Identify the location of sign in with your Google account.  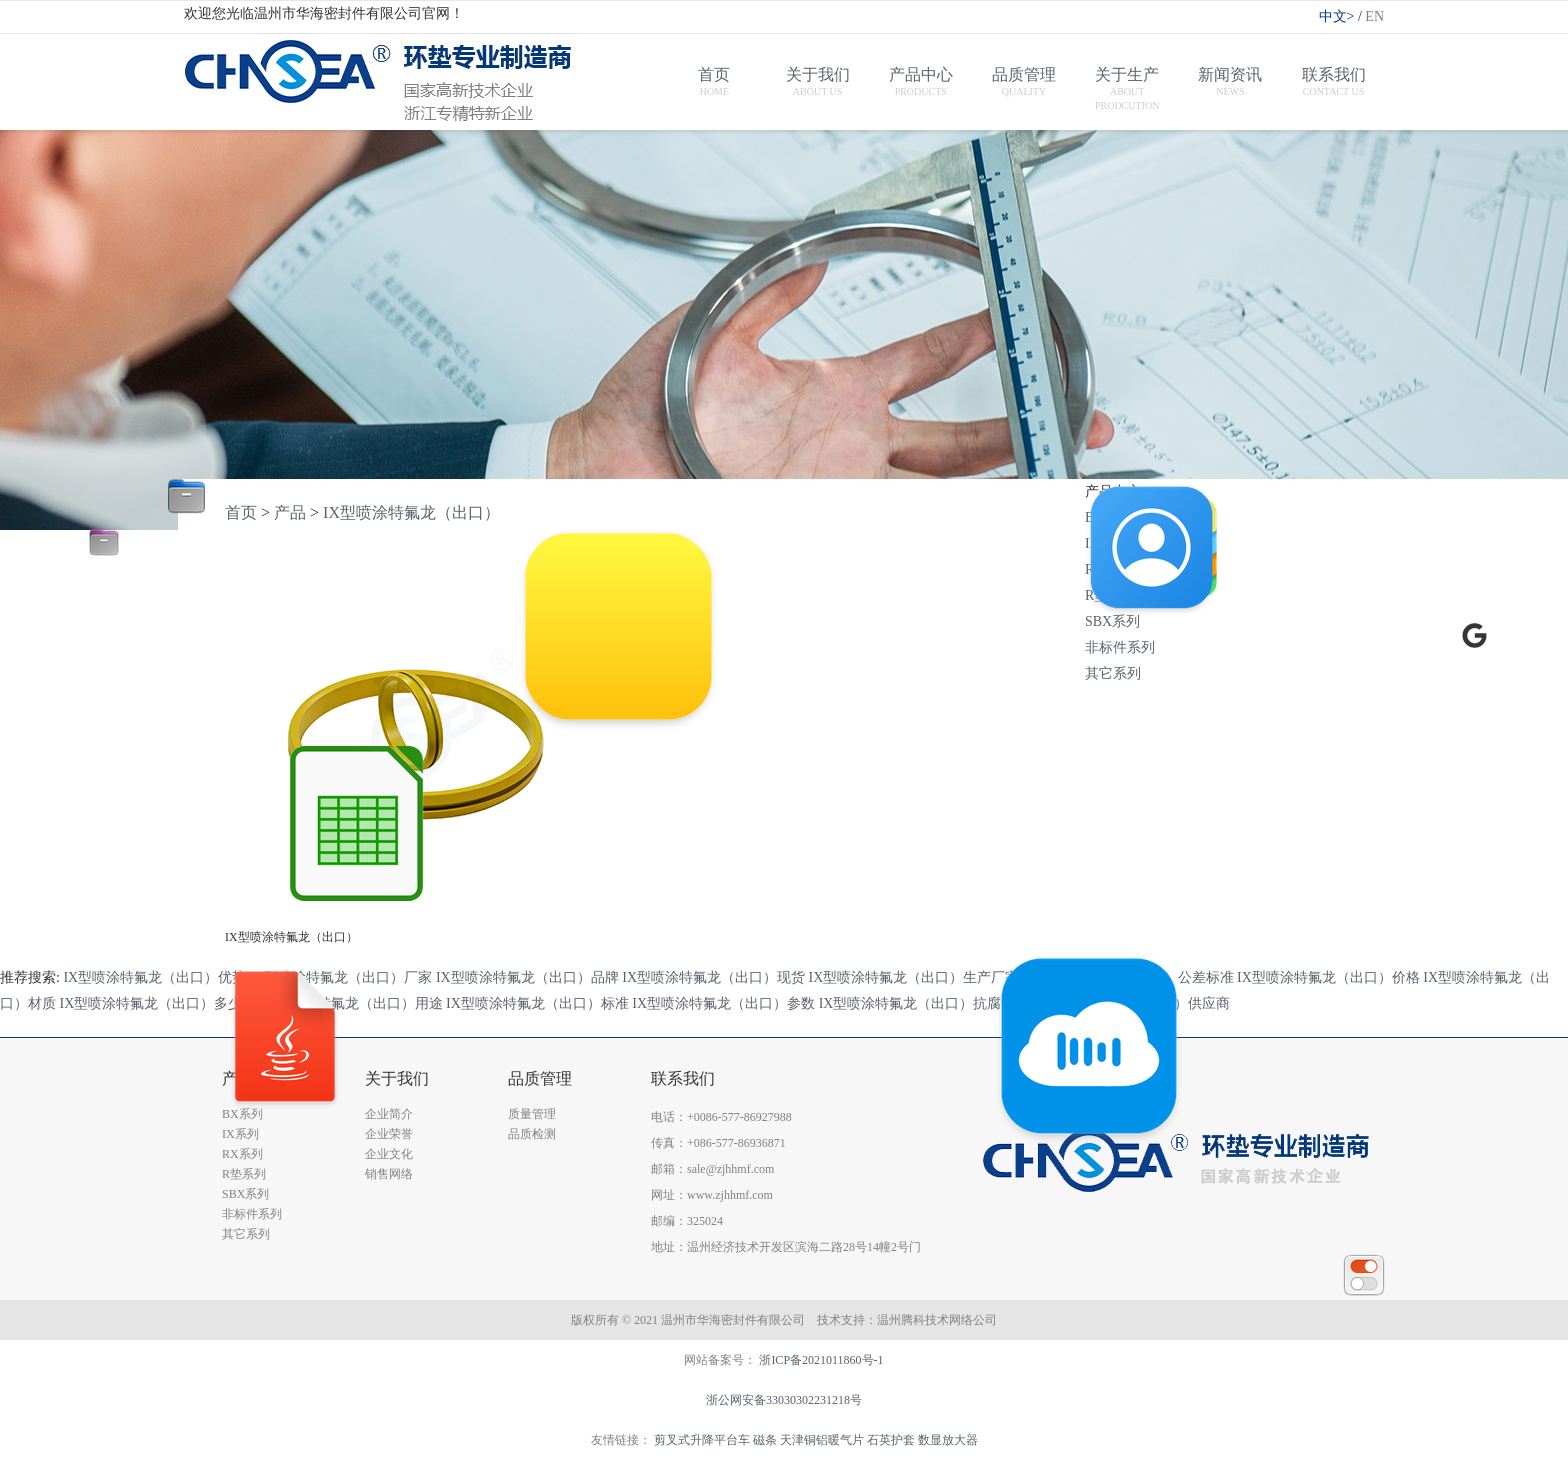
(1474, 635).